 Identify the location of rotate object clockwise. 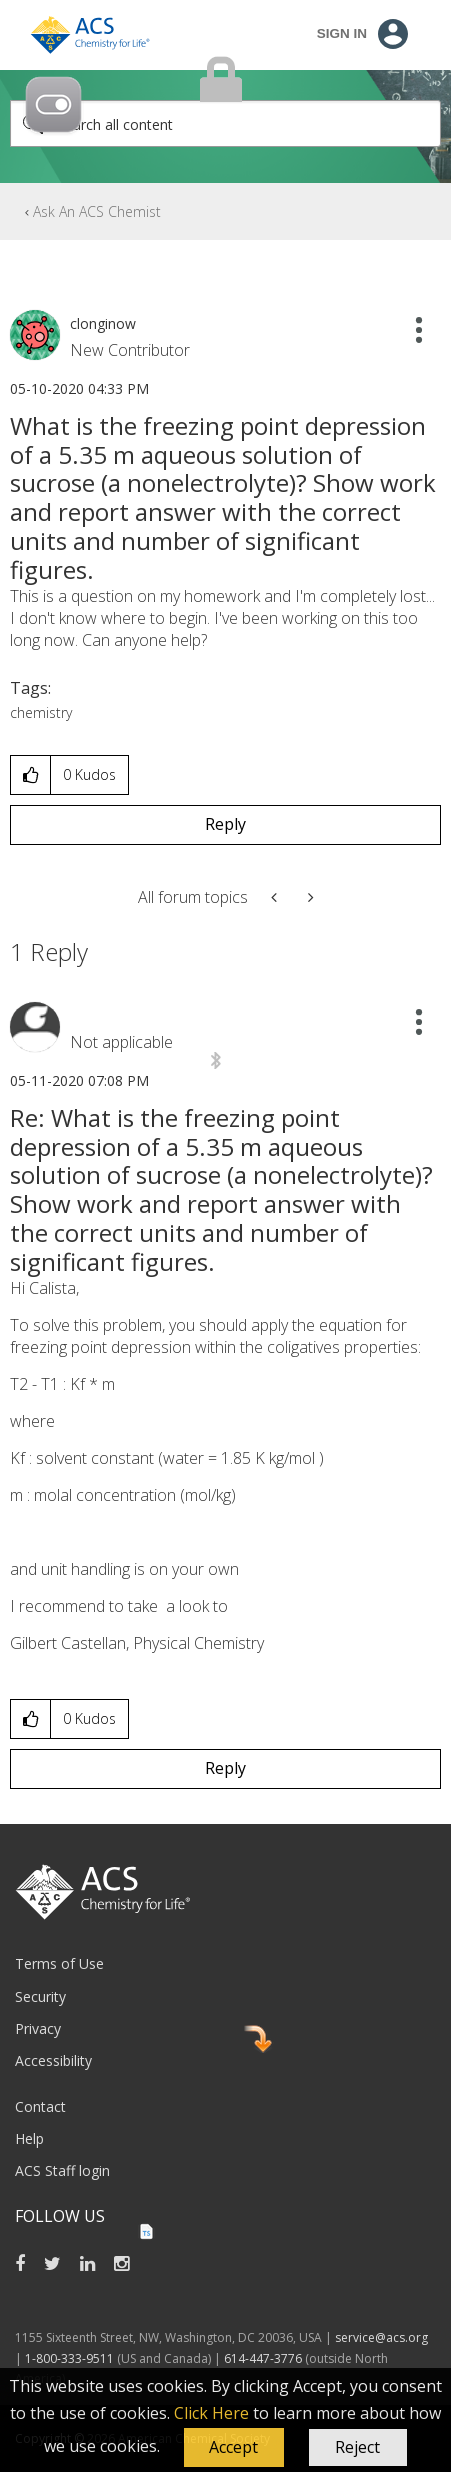
(259, 2040).